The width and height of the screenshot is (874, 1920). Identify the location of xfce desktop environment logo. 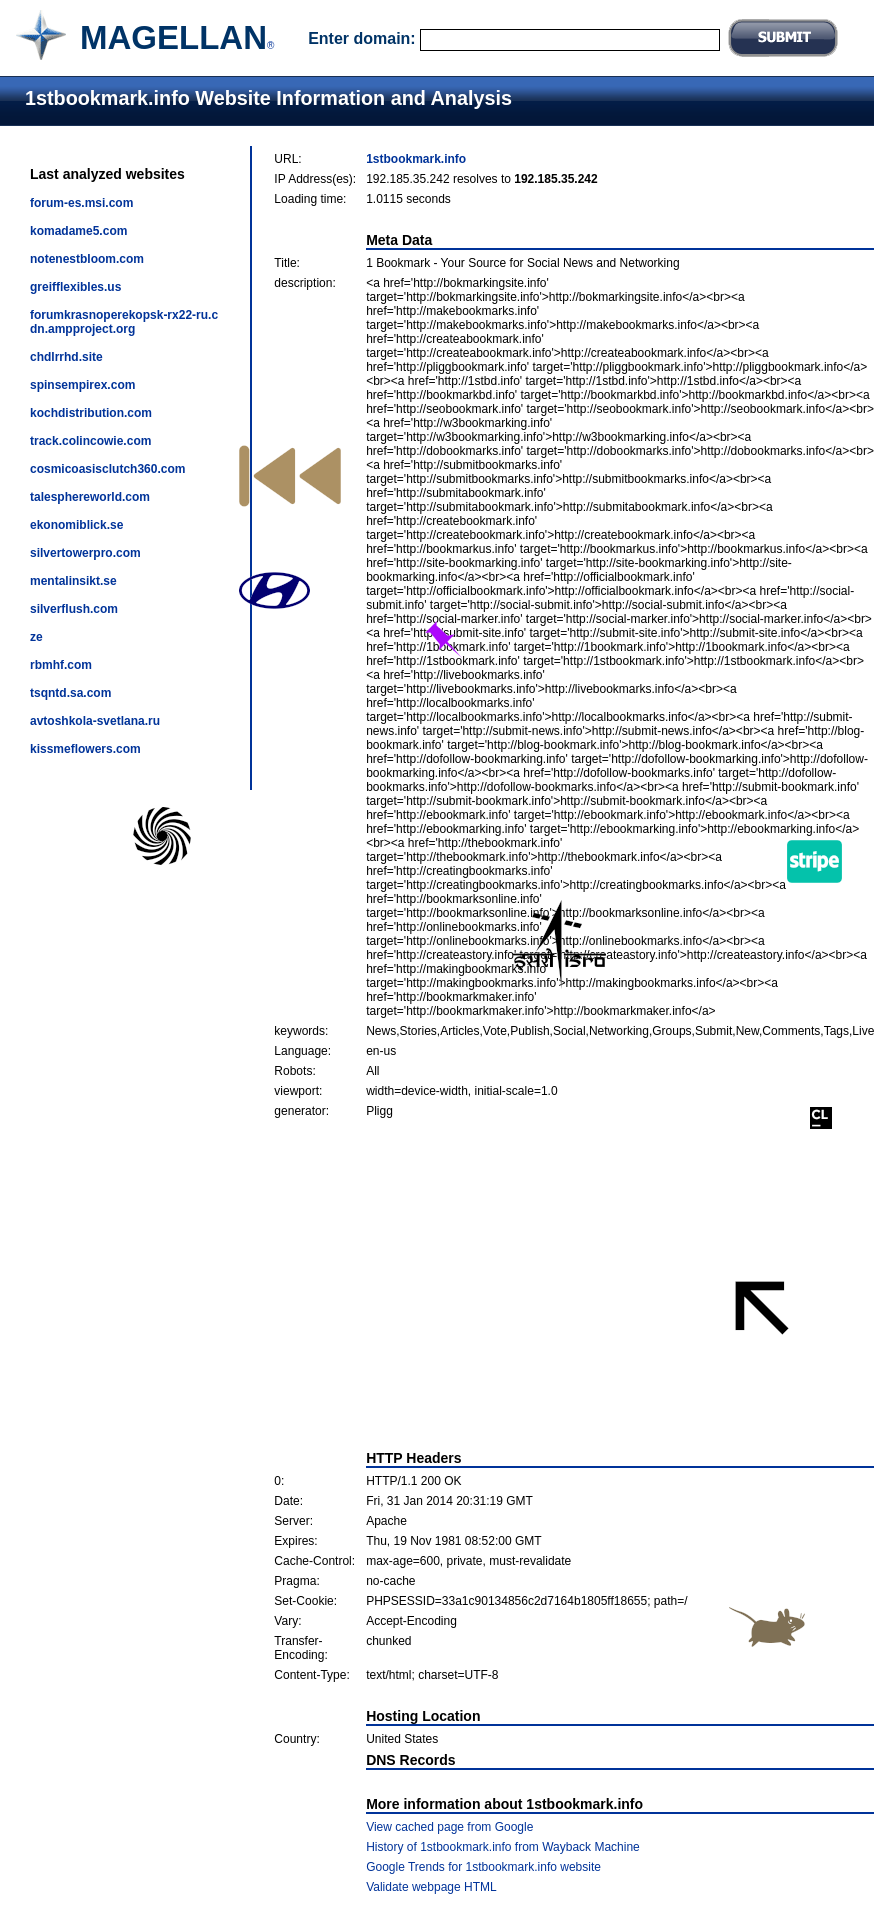
(767, 1627).